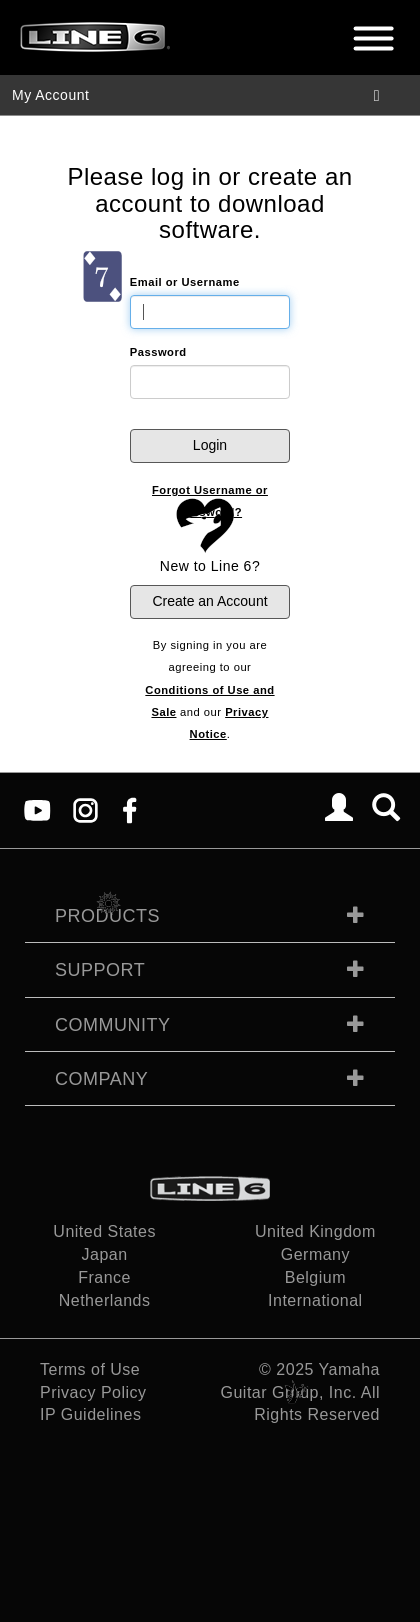 The image size is (420, 1622). I want to click on indicates a broken or damaged weapon, so click(296, 1391).